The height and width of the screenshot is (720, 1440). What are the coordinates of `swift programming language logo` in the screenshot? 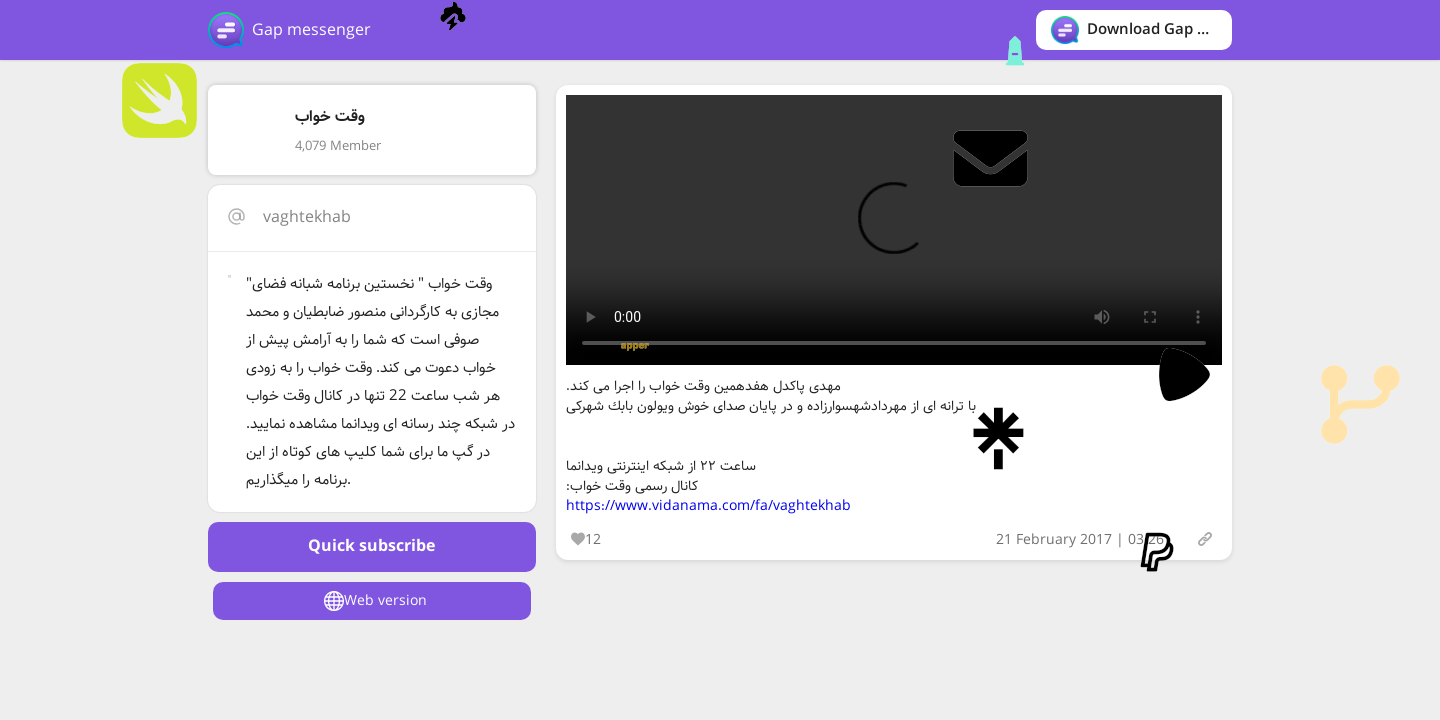 It's located at (159, 100).